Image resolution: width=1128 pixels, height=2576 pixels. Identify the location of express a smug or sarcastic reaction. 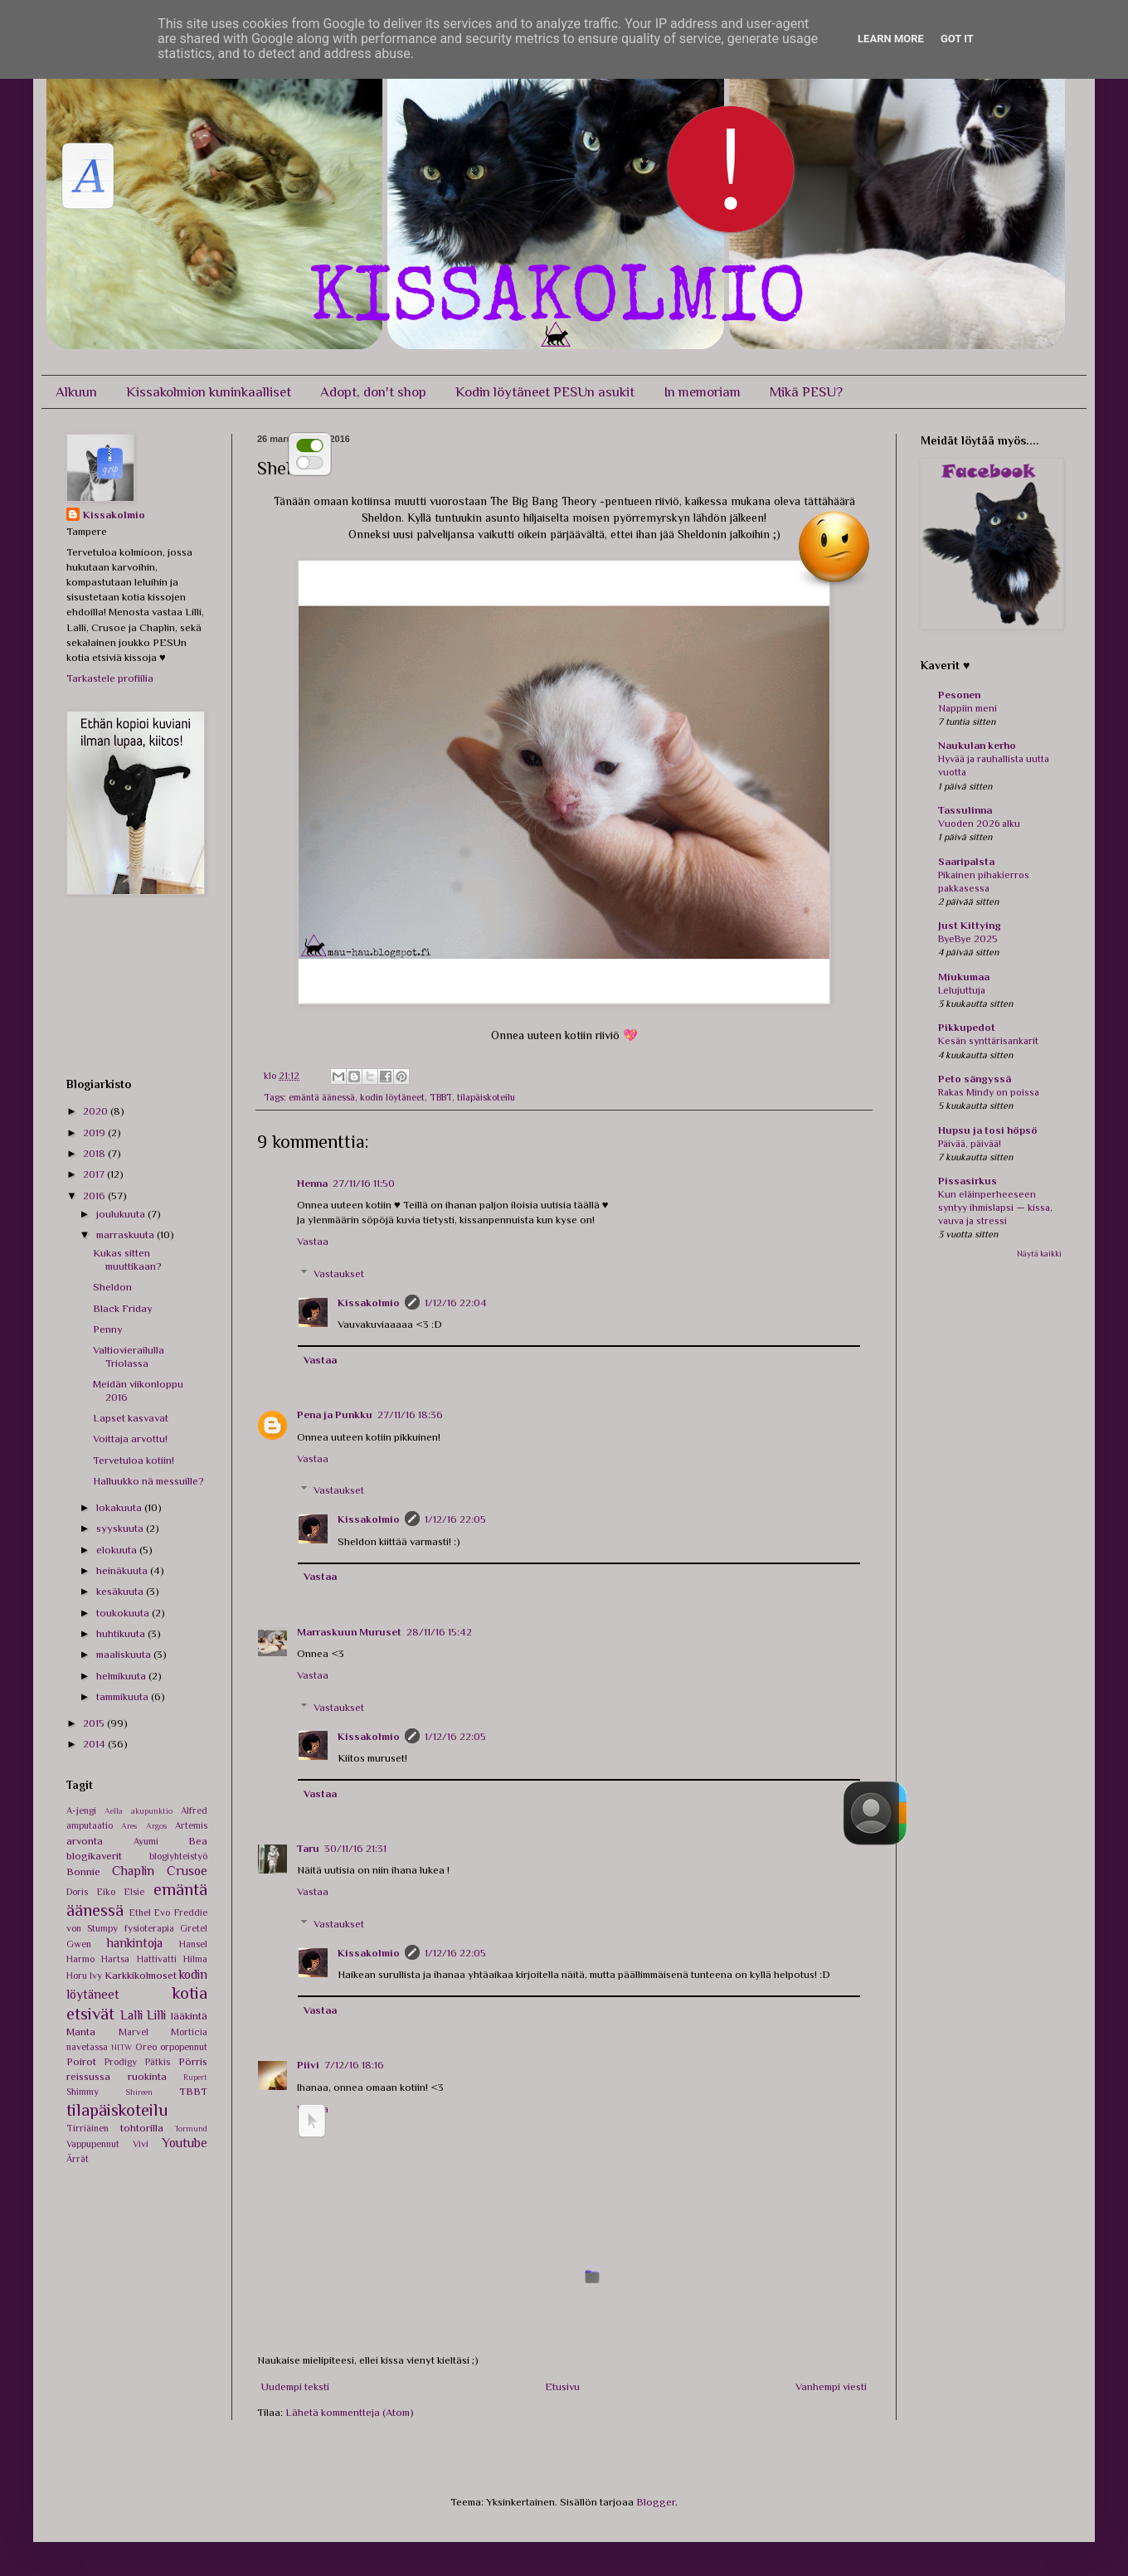
(834, 550).